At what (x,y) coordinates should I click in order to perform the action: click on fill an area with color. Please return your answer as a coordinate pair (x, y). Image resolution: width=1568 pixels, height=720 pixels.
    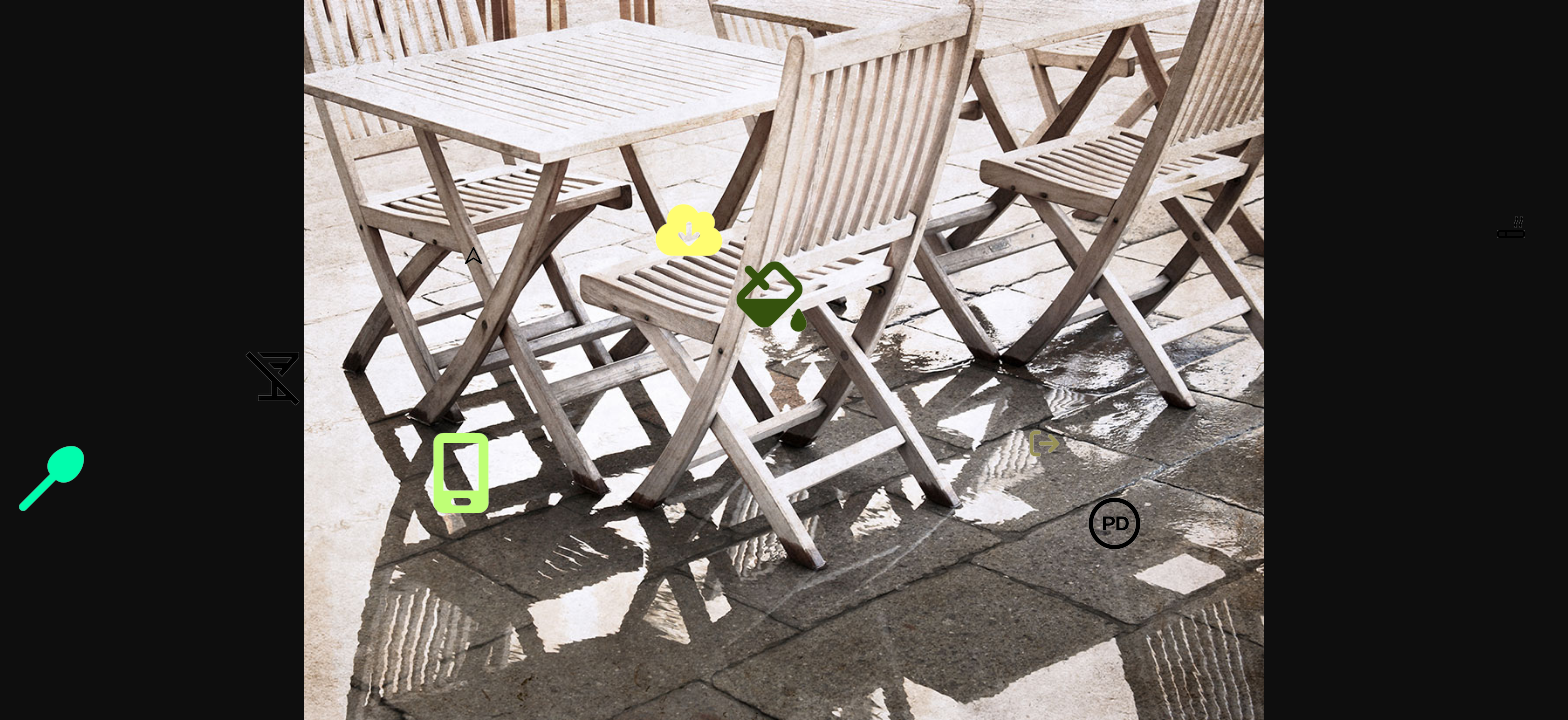
    Looking at the image, I should click on (769, 294).